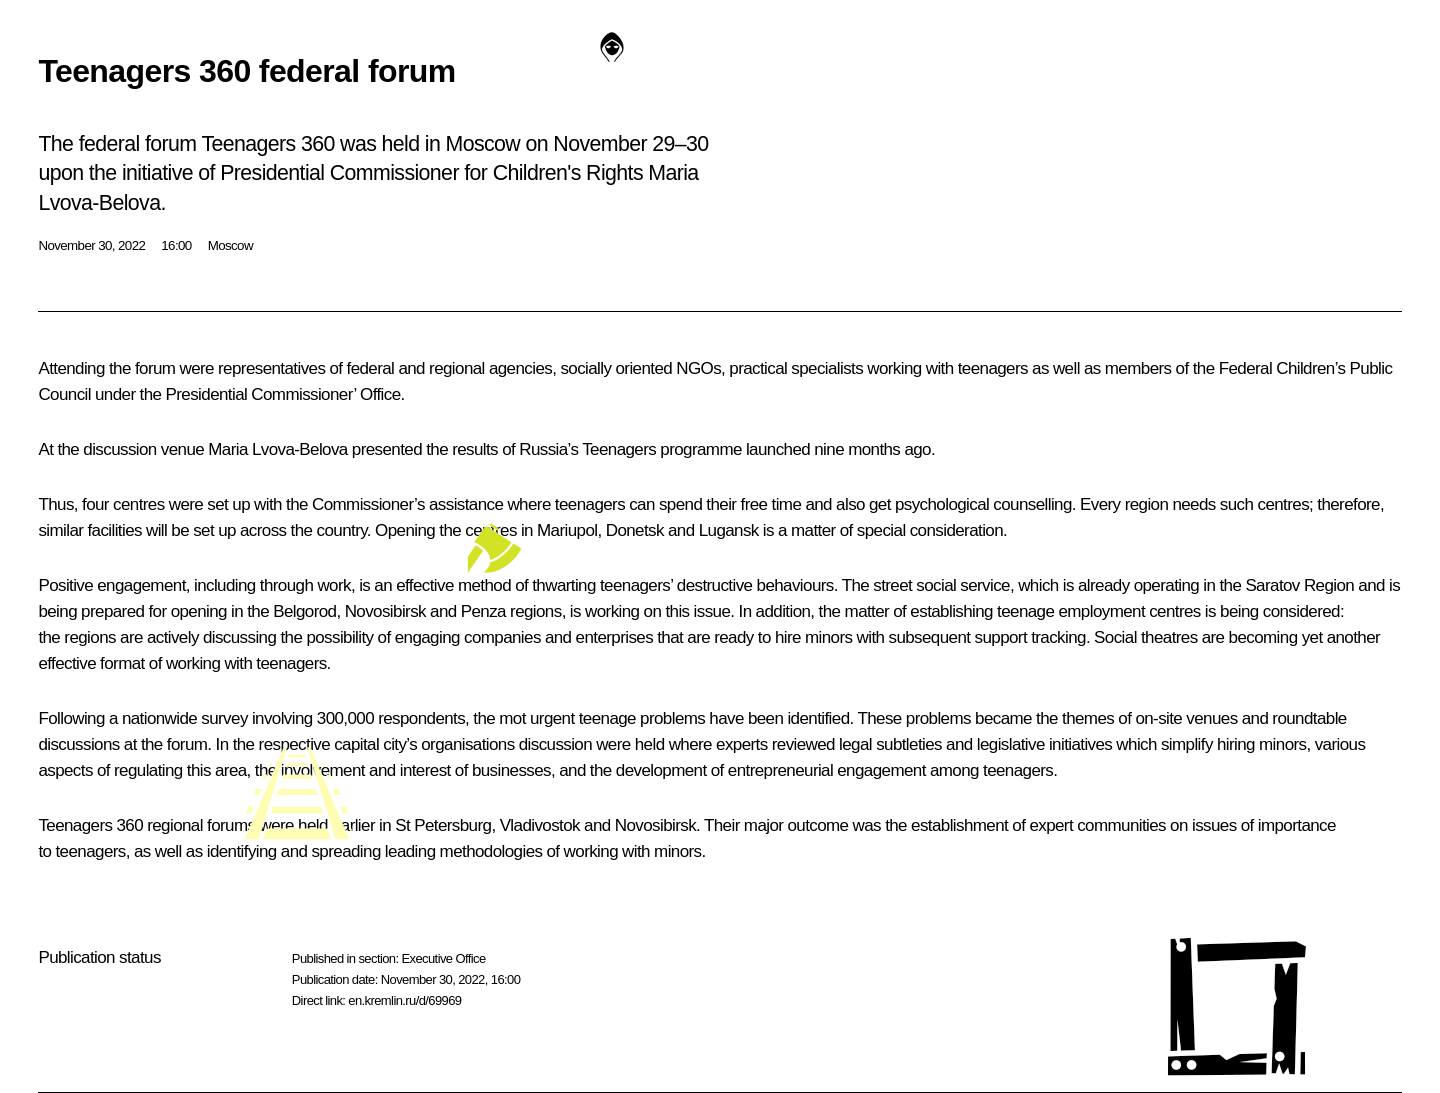 Image resolution: width=1440 pixels, height=1093 pixels. Describe the element at coordinates (297, 786) in the screenshot. I see `access train or railway transportation options` at that location.